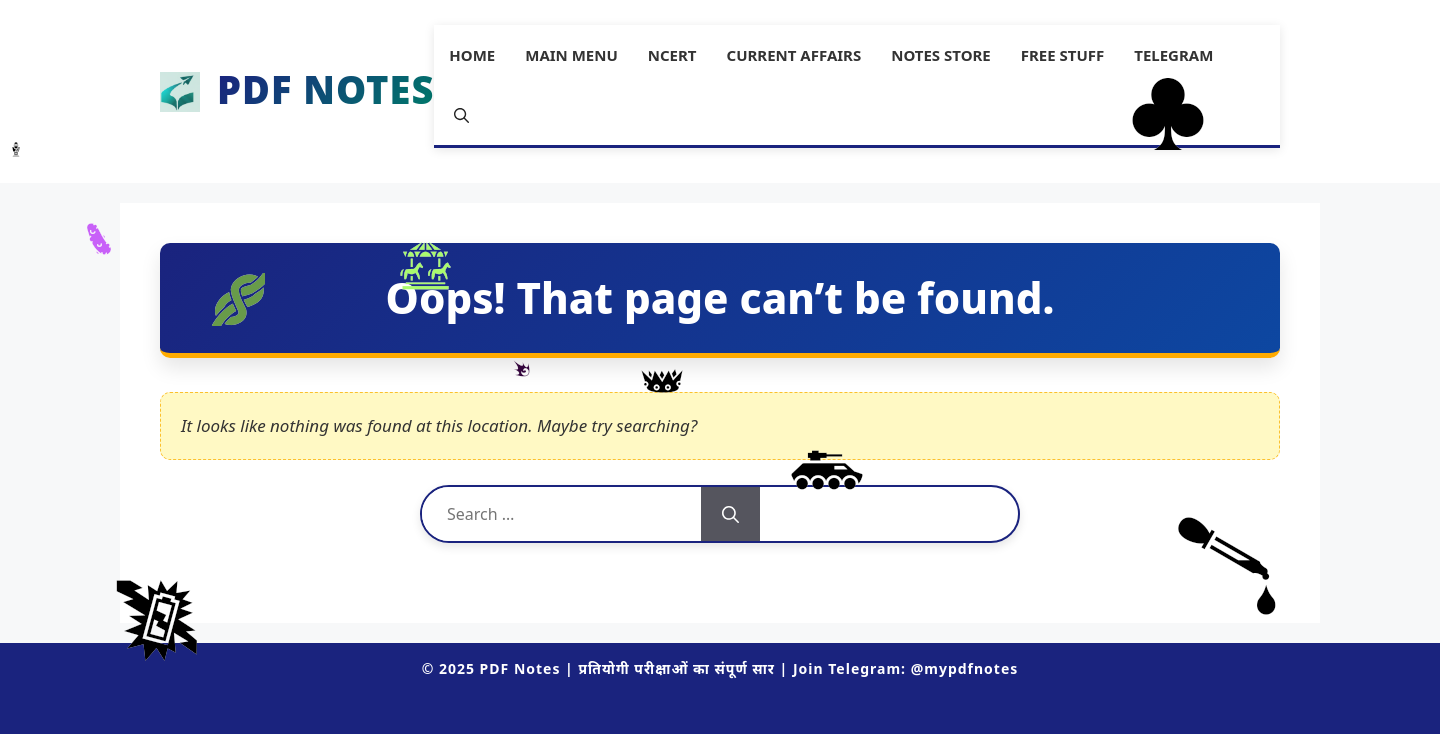  I want to click on access carousel or slideshow view, so click(425, 264).